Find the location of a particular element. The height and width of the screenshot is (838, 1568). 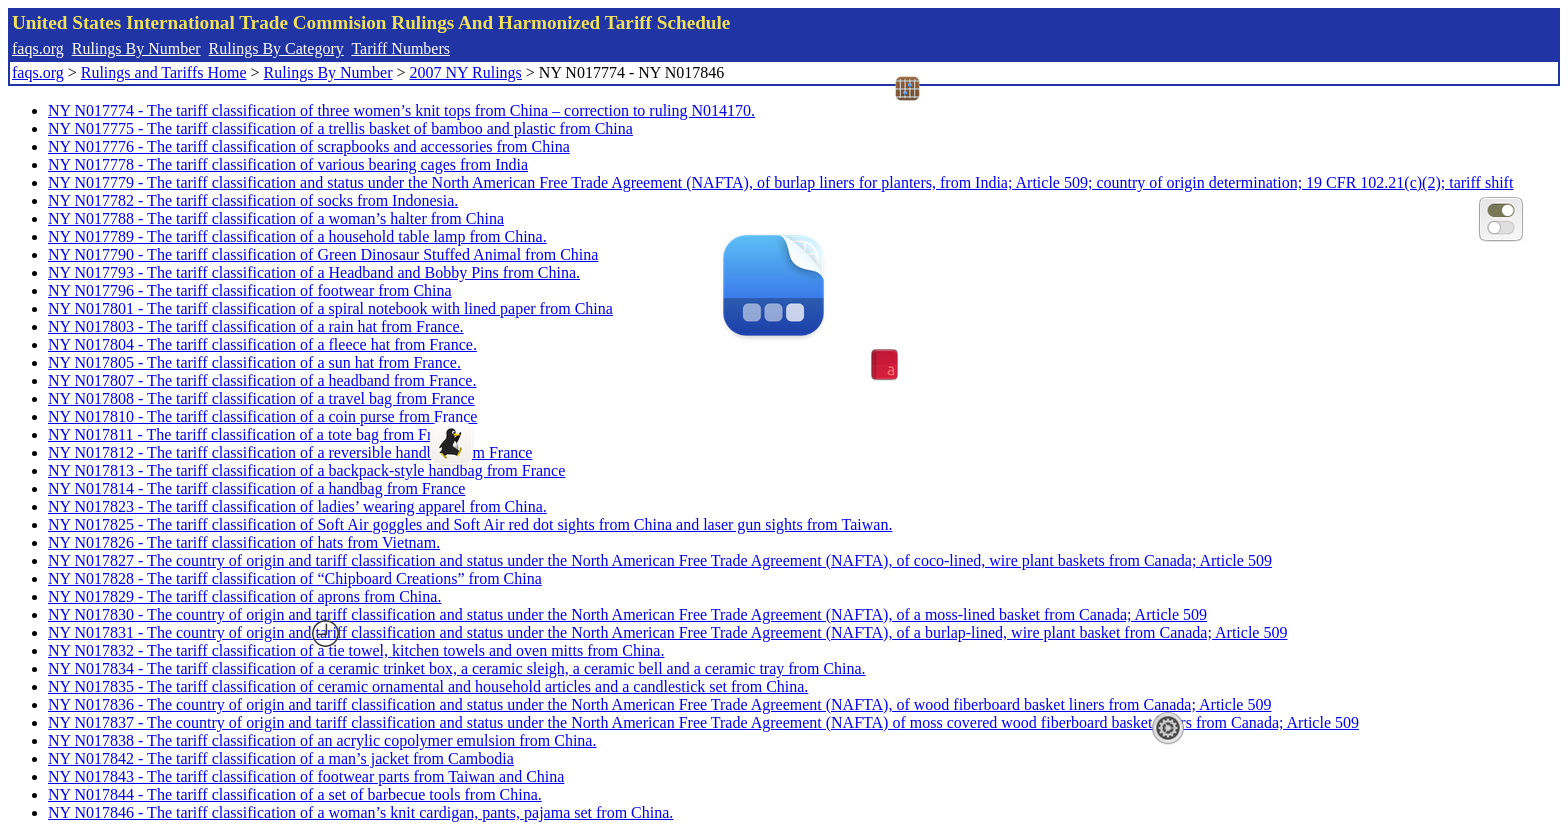

open fretboard app for learning guitar chords is located at coordinates (907, 88).